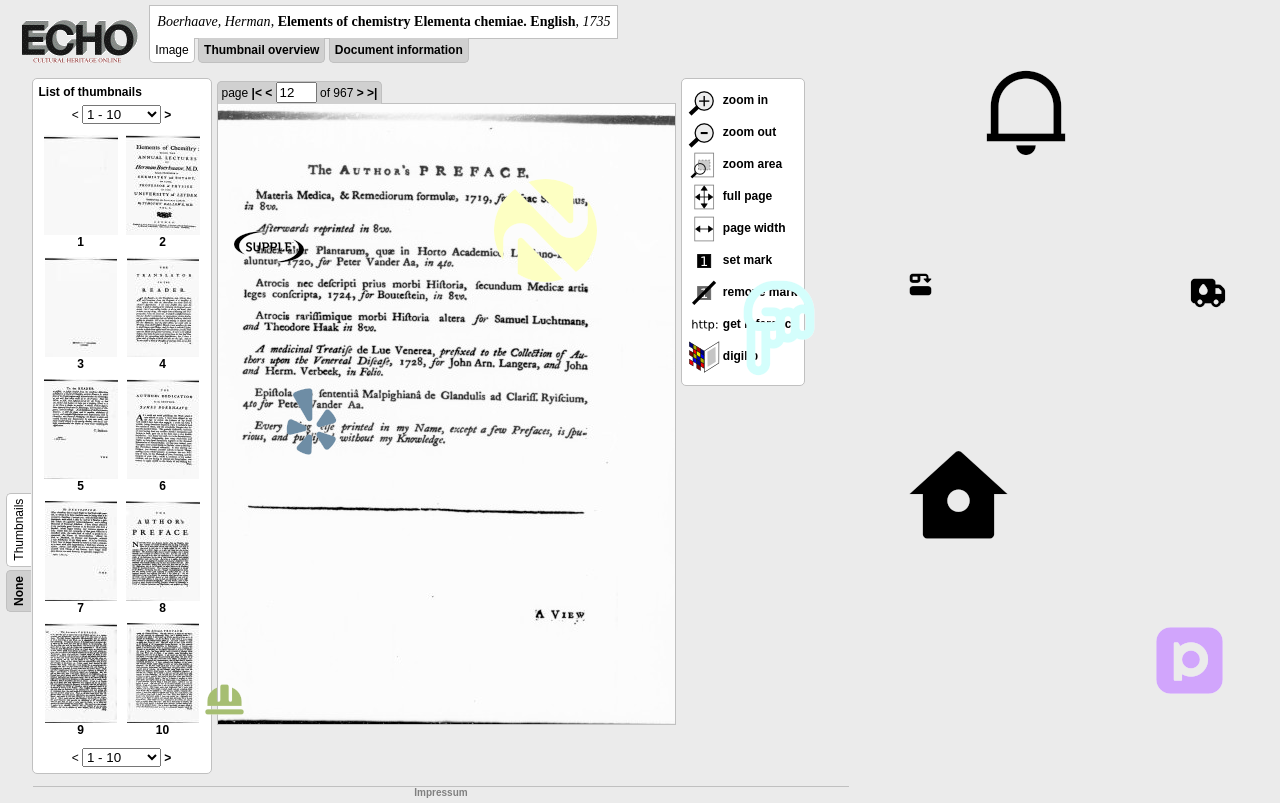  Describe the element at coordinates (269, 249) in the screenshot. I see `supple brand logo` at that location.